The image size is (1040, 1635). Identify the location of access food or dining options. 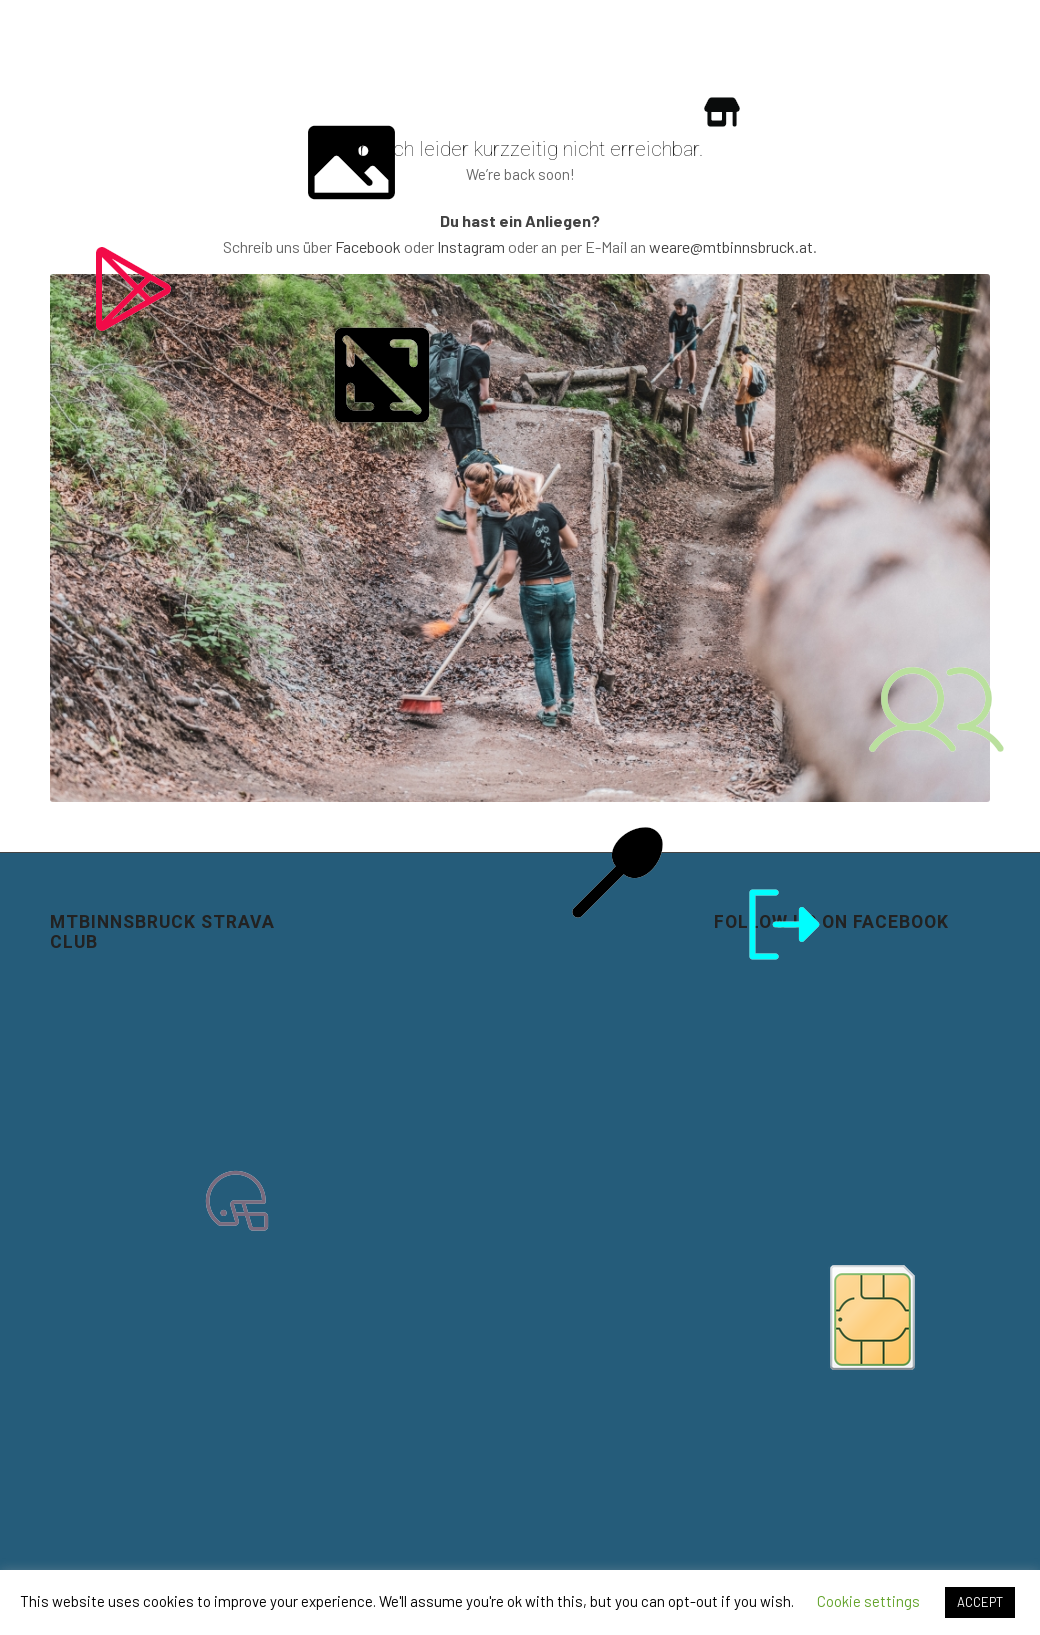
(617, 872).